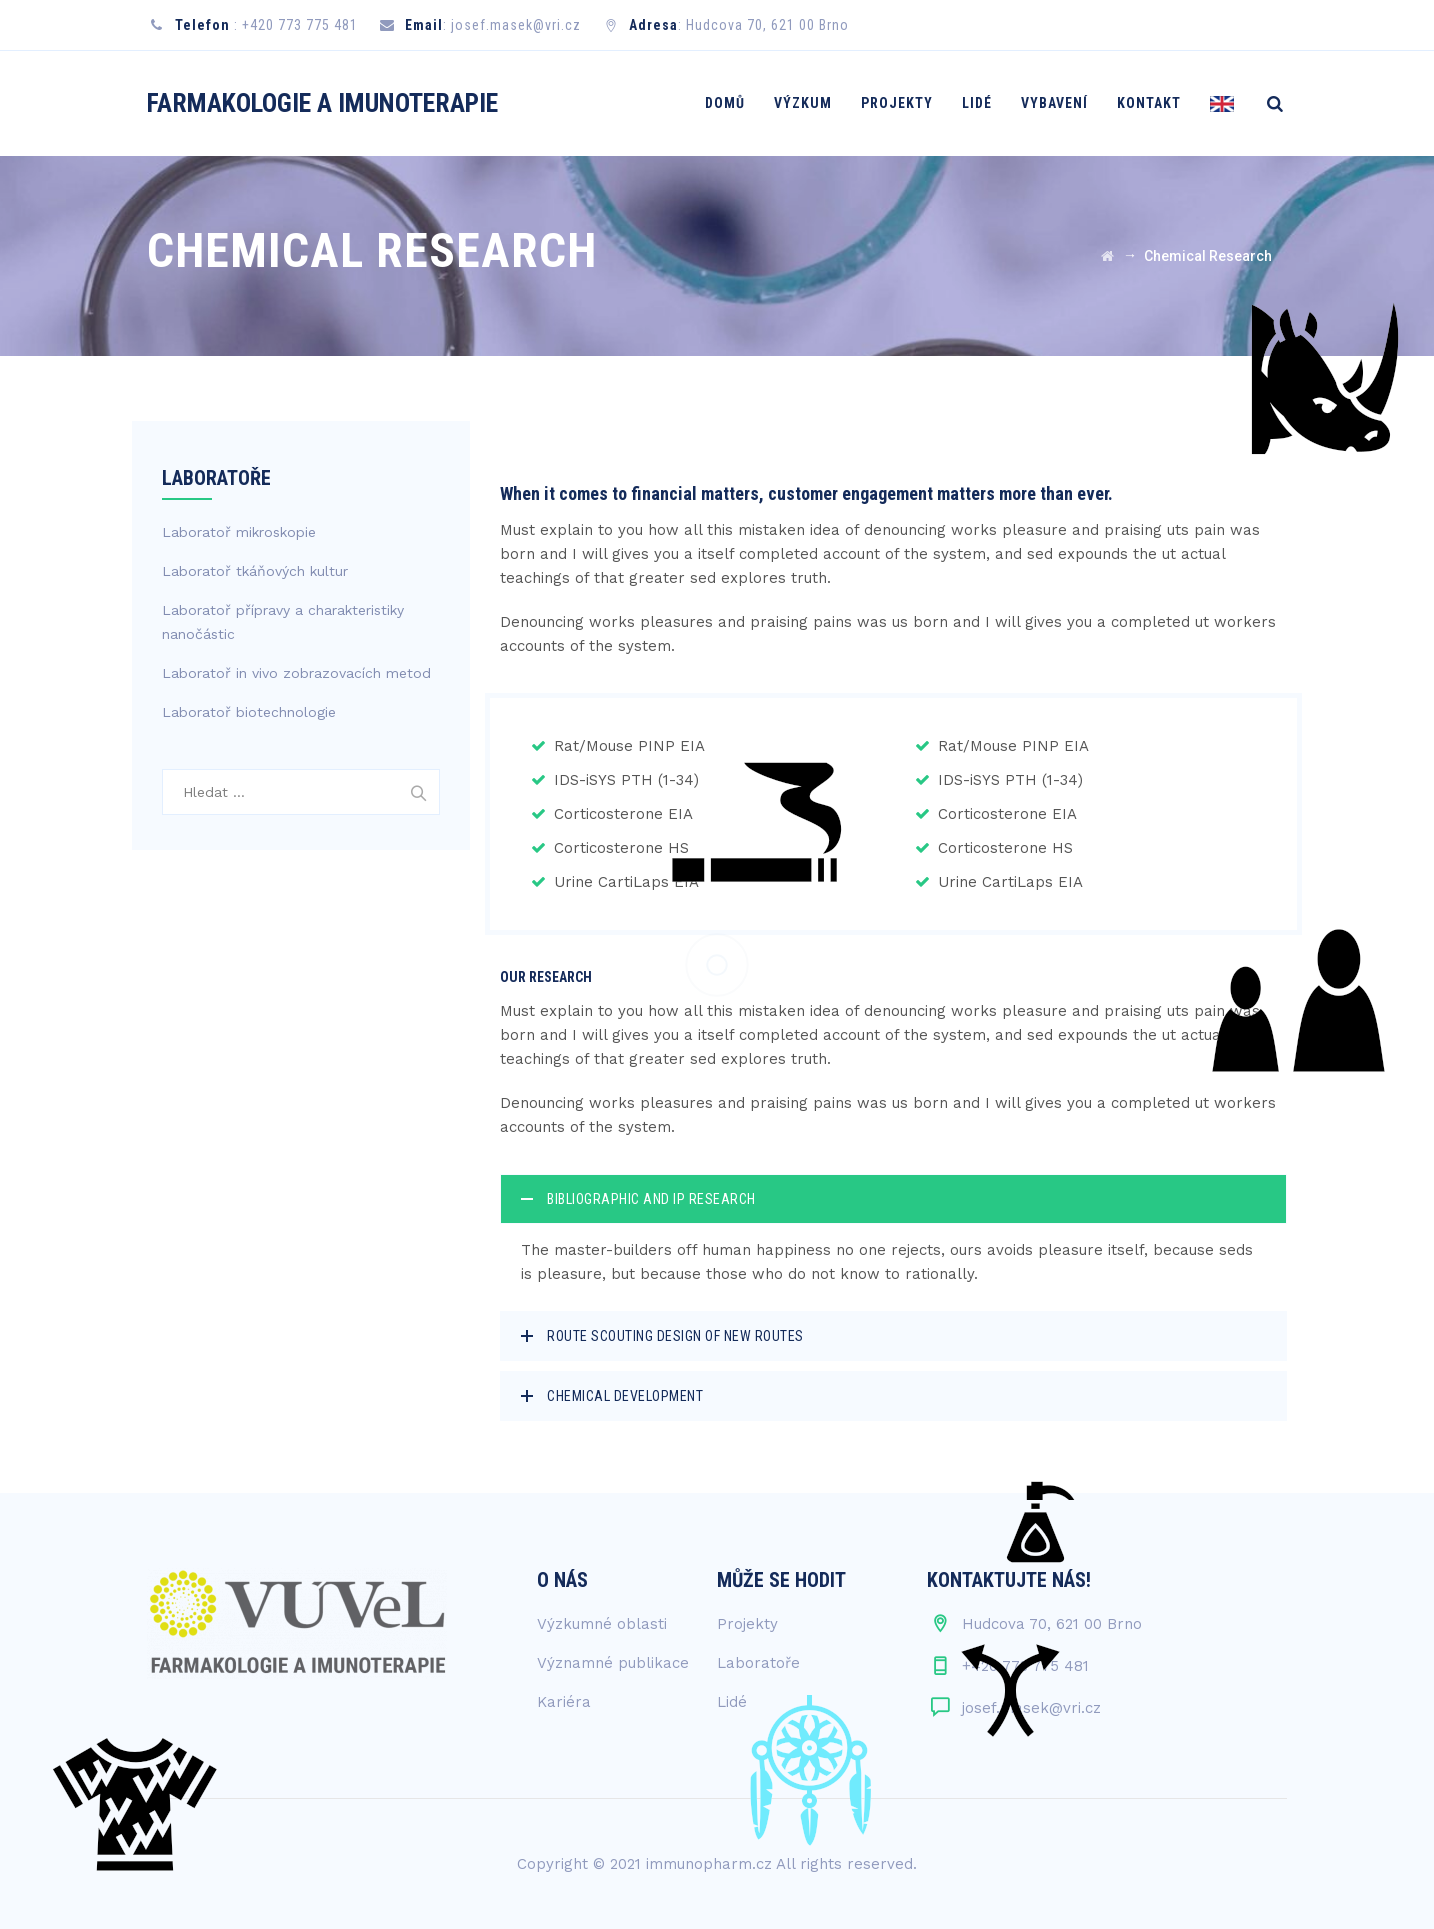  I want to click on access dream journal or sleep tracking features, so click(809, 1770).